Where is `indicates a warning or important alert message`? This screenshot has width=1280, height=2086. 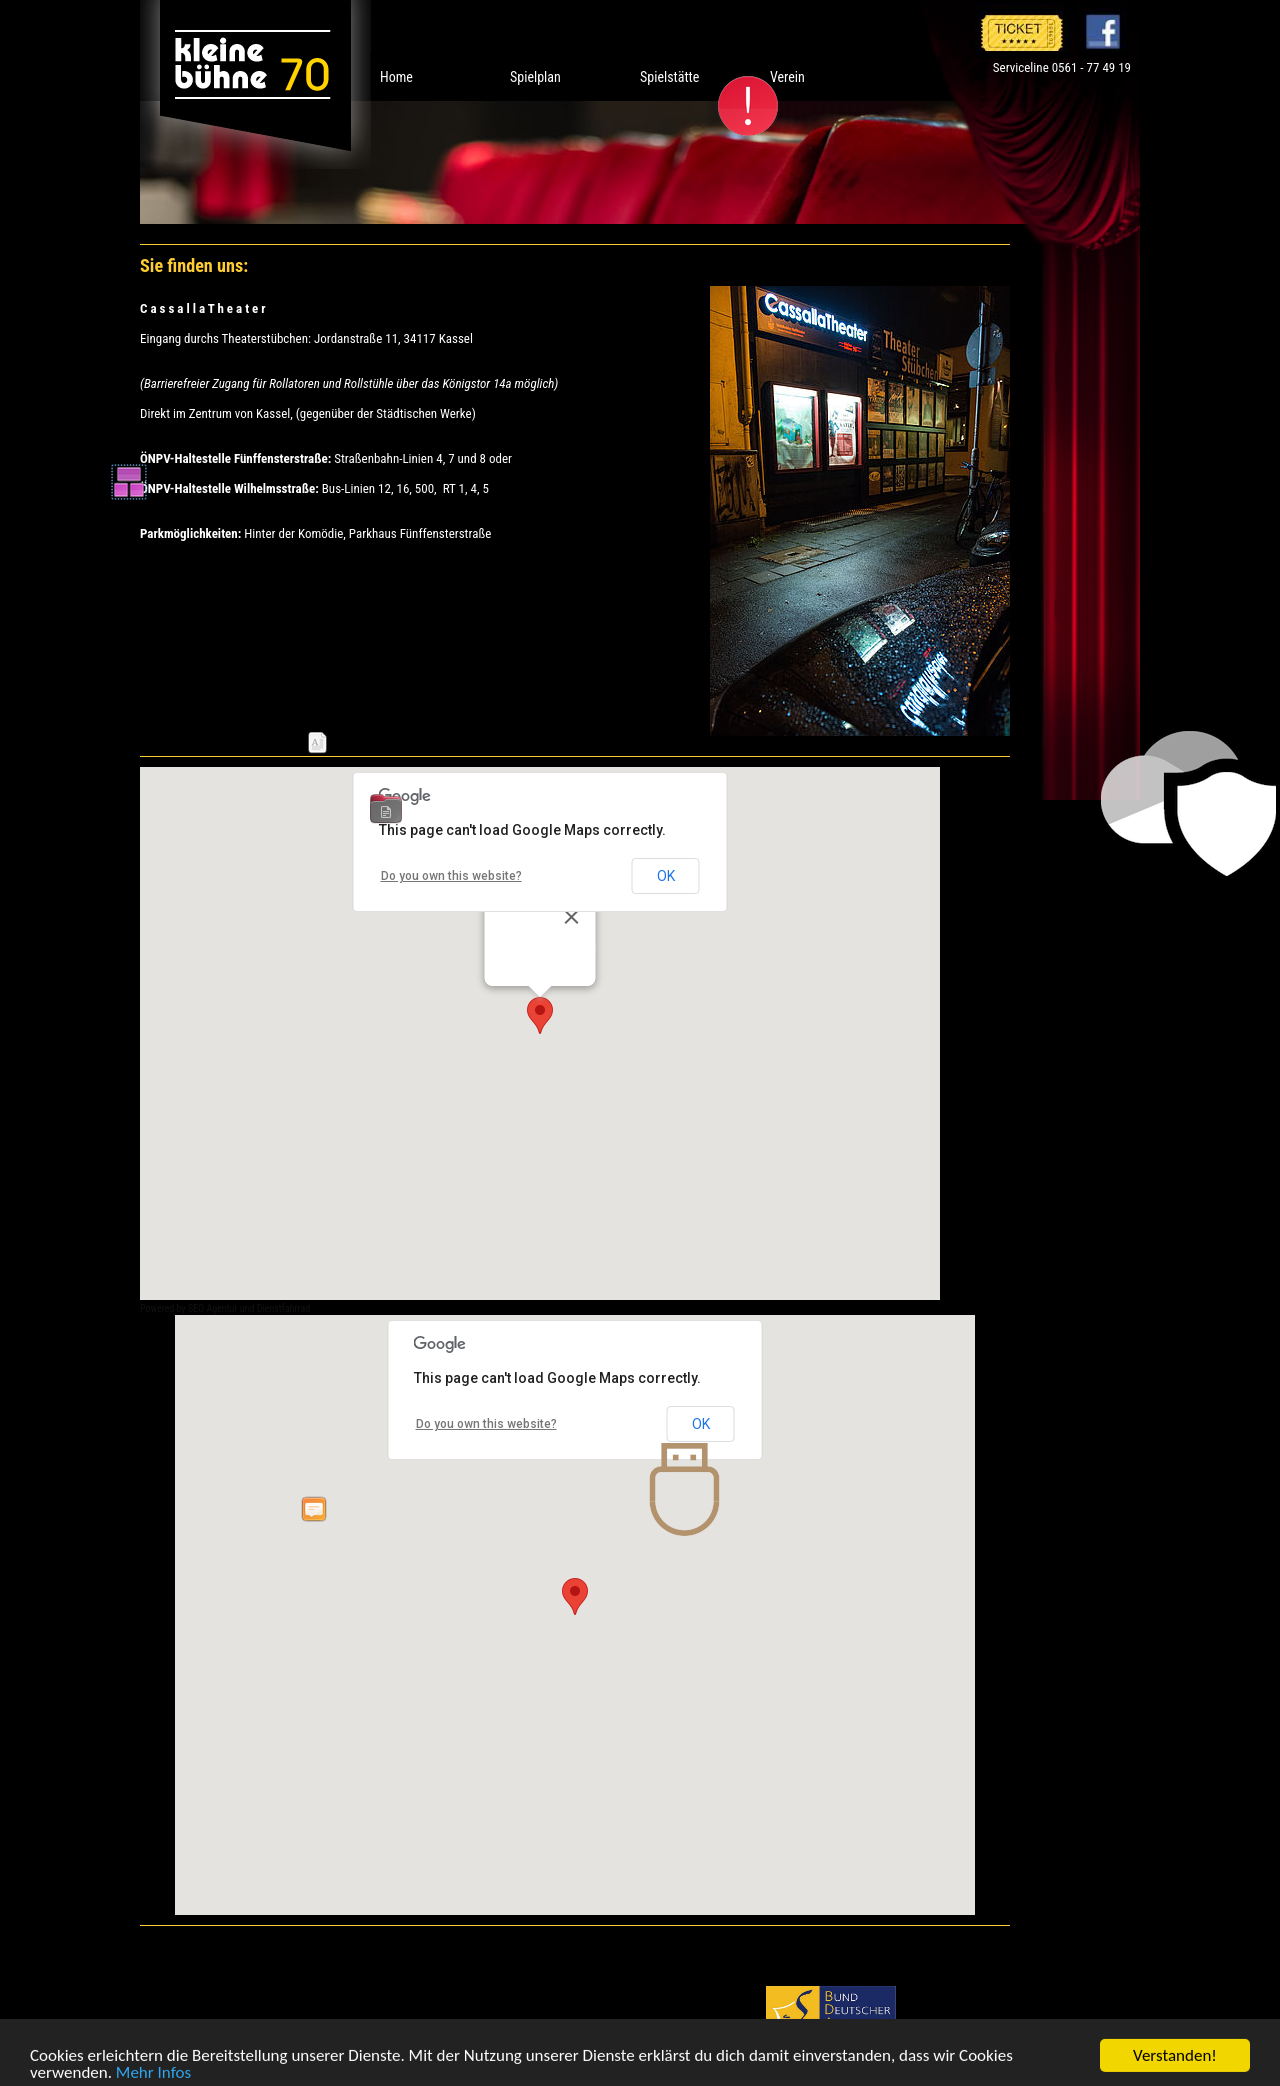 indicates a warning or important alert message is located at coordinates (748, 106).